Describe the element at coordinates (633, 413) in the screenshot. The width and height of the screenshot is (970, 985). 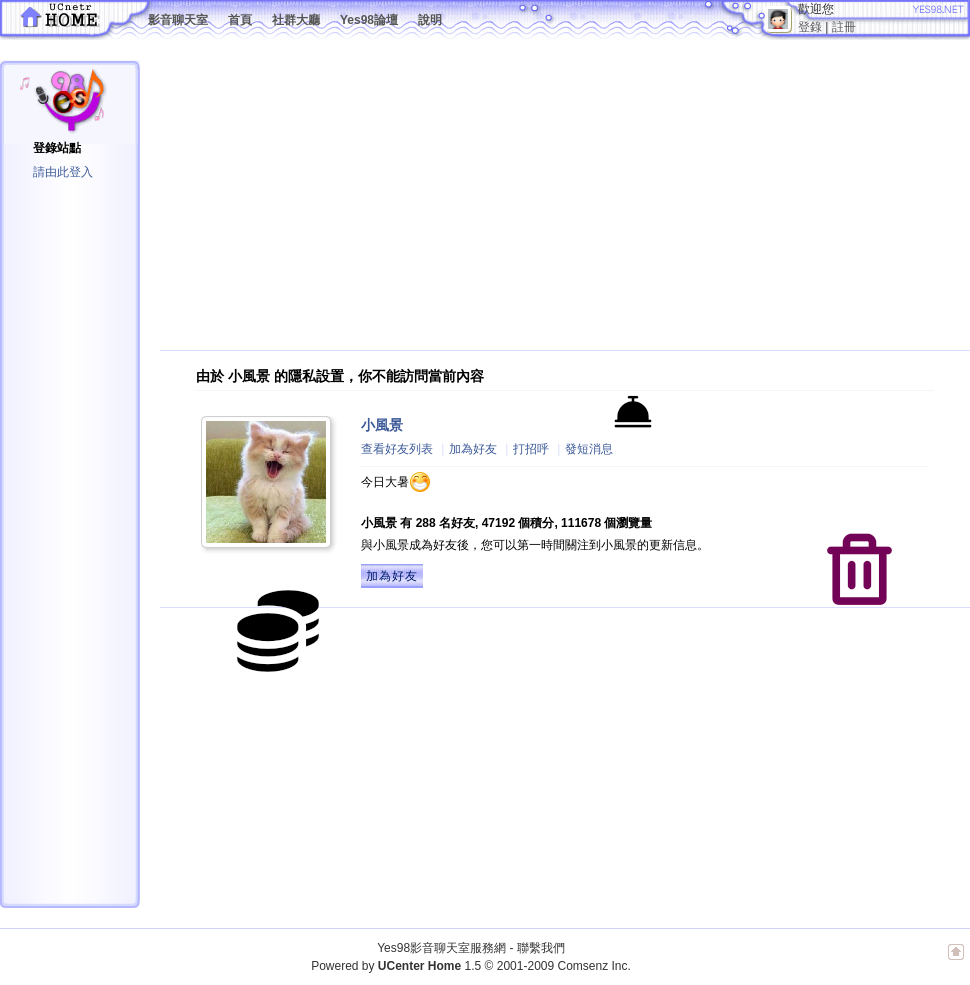
I see `request service or assistance` at that location.